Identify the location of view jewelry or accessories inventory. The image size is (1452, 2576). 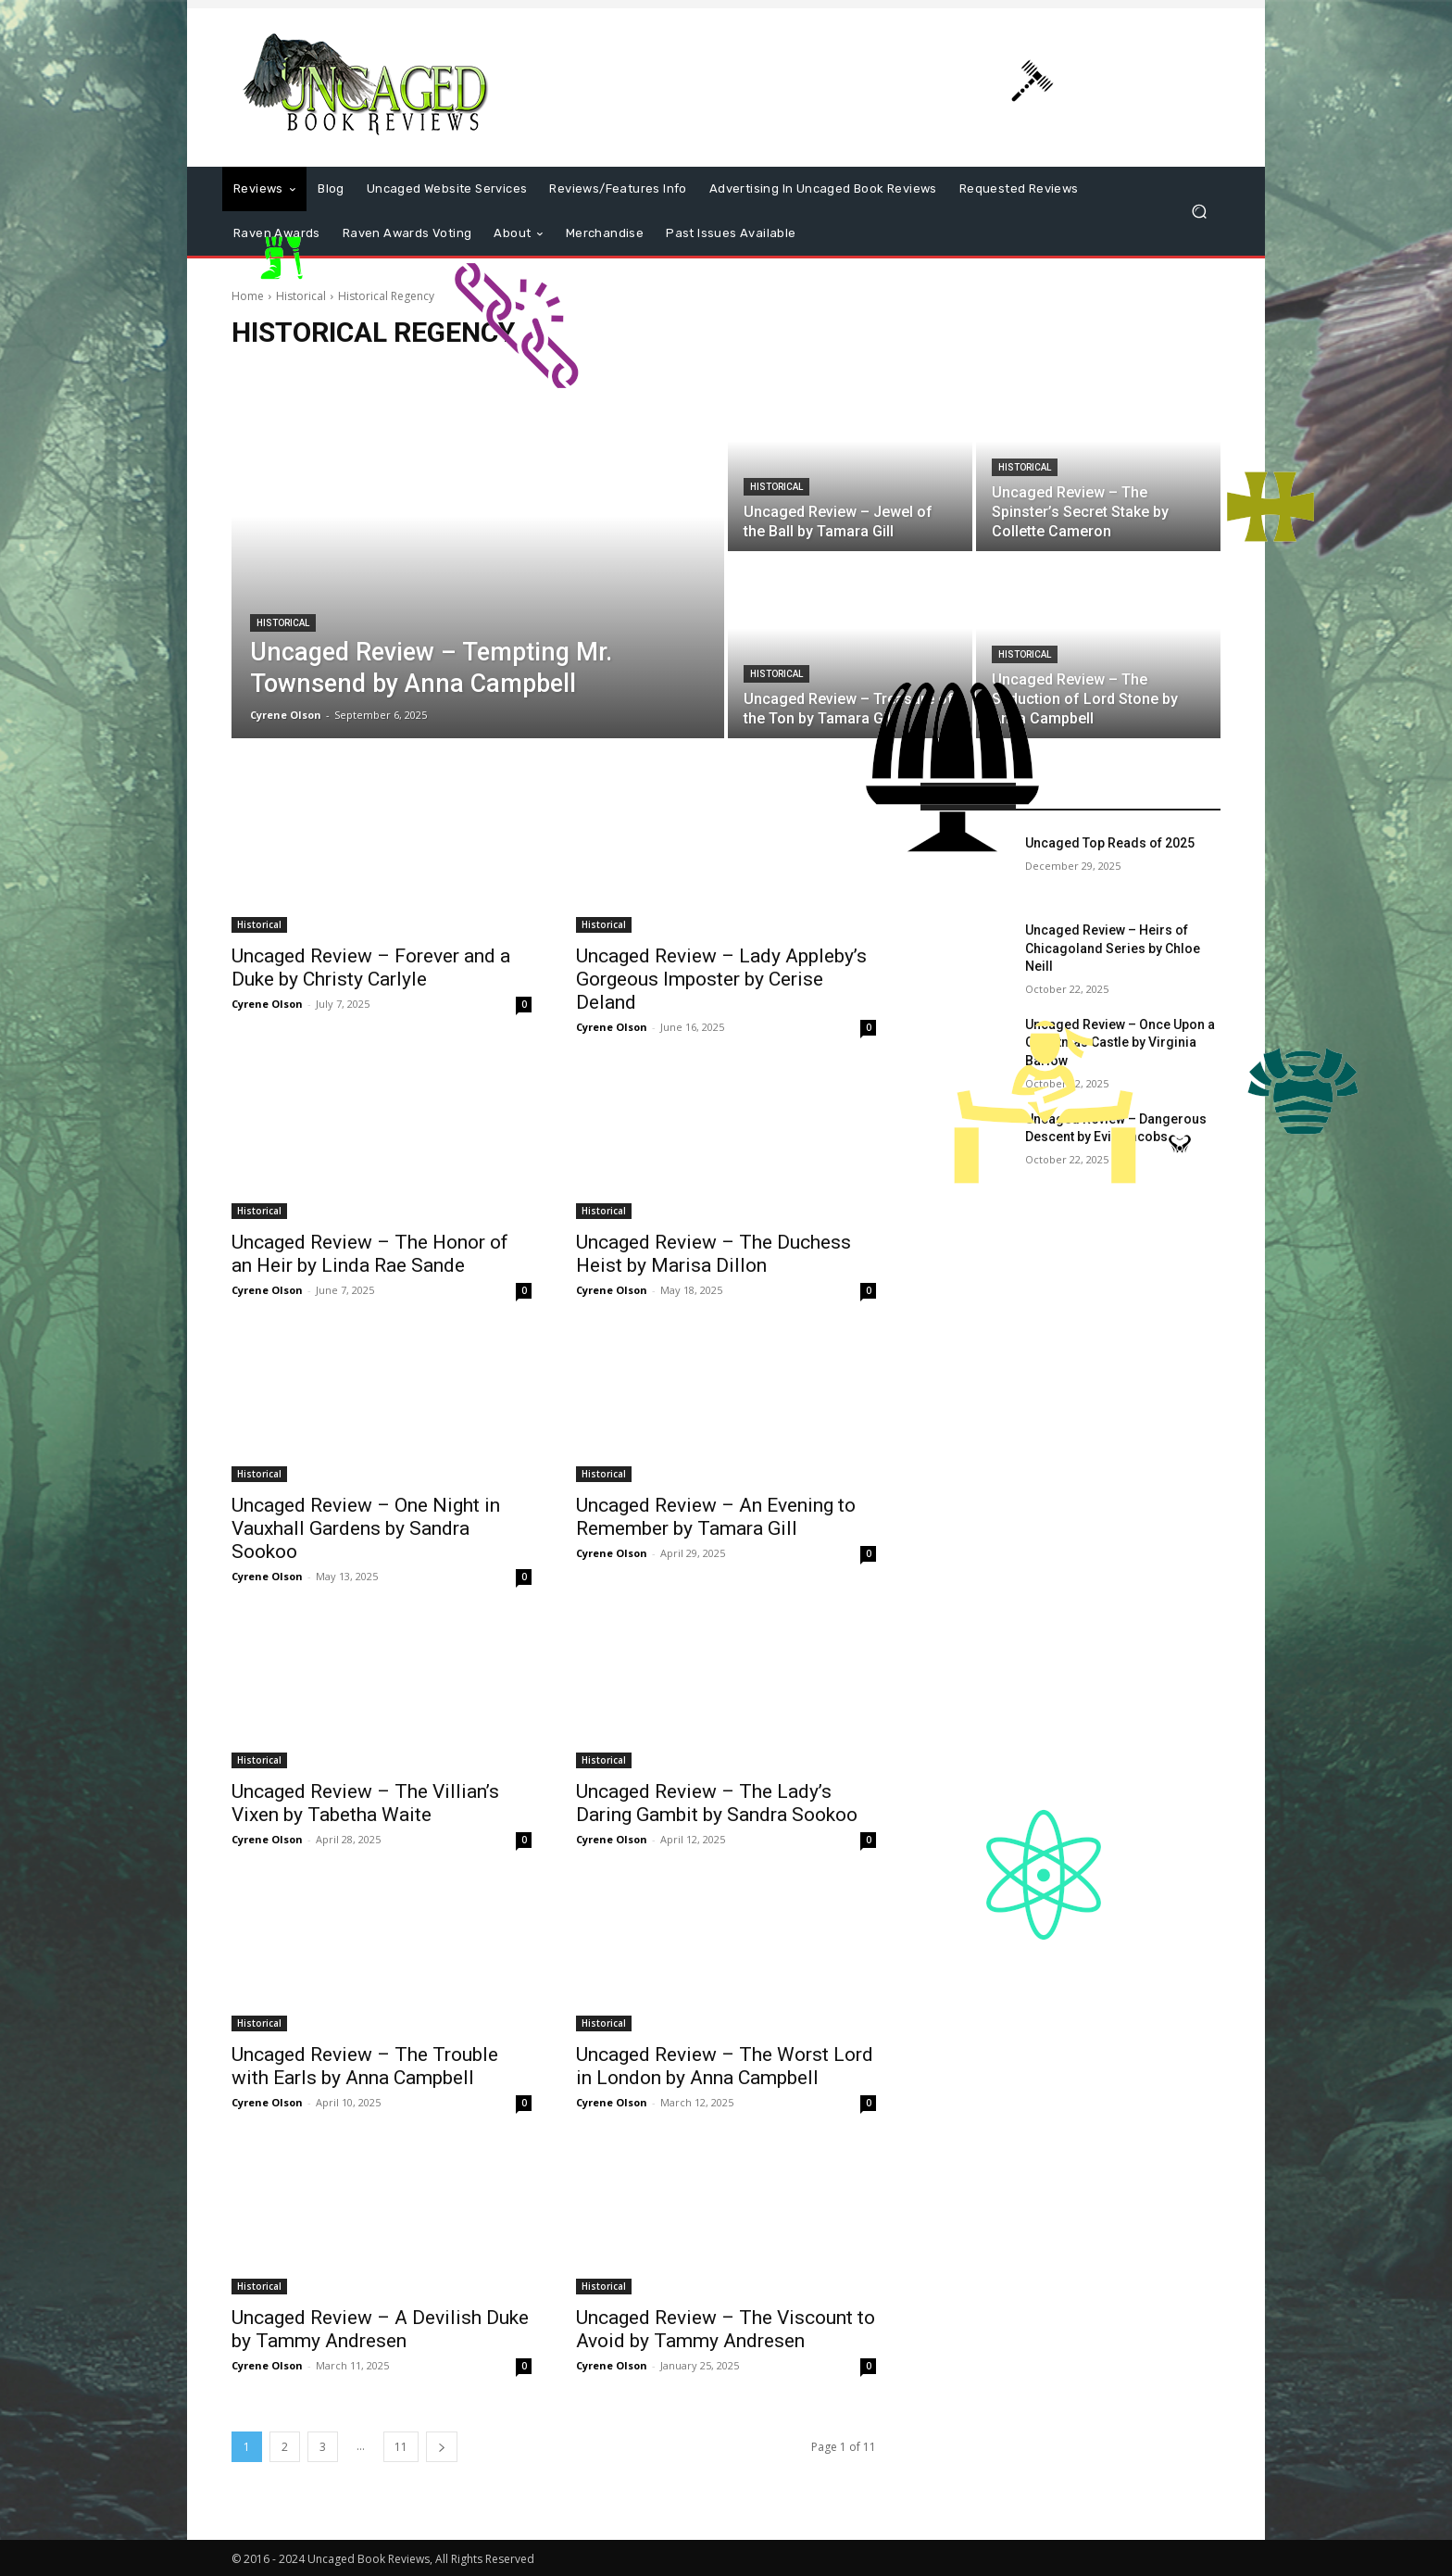
(1180, 1144).